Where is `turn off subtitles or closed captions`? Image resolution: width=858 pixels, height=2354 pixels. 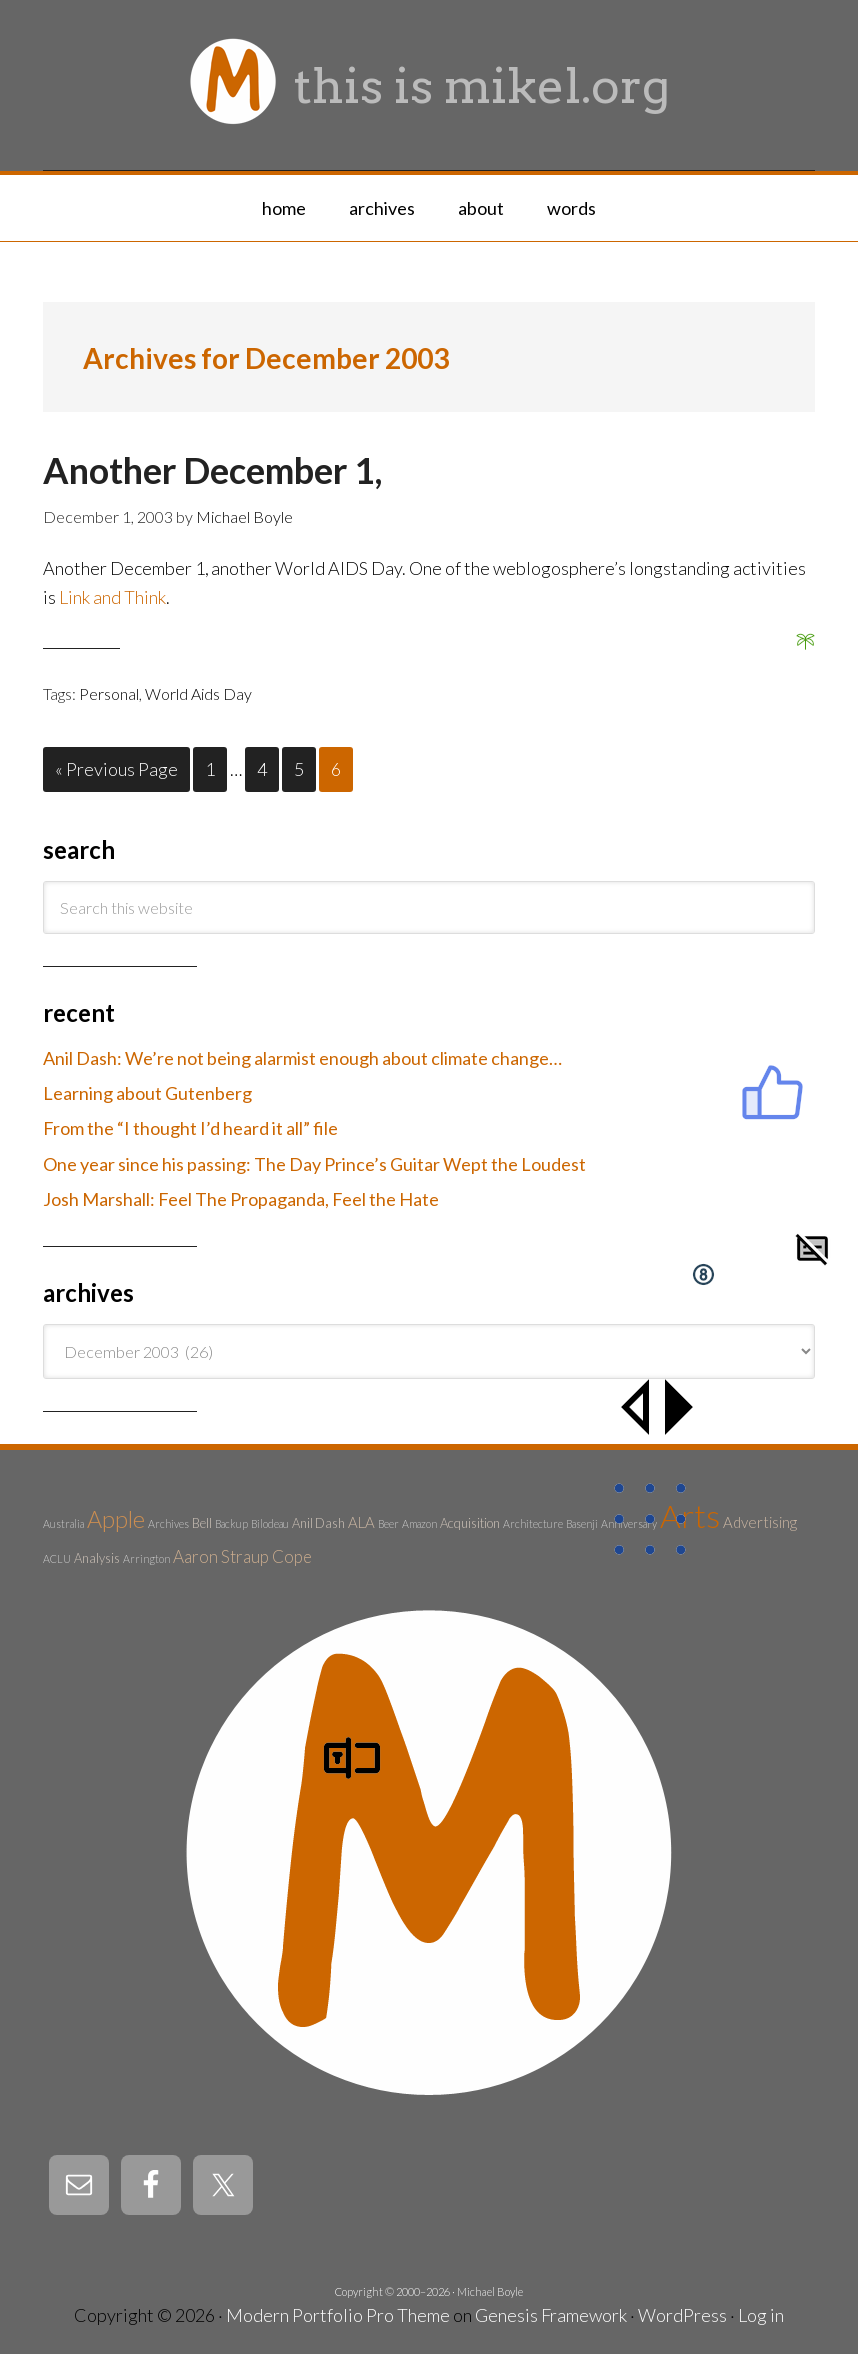
turn off subtitles or closed captions is located at coordinates (812, 1248).